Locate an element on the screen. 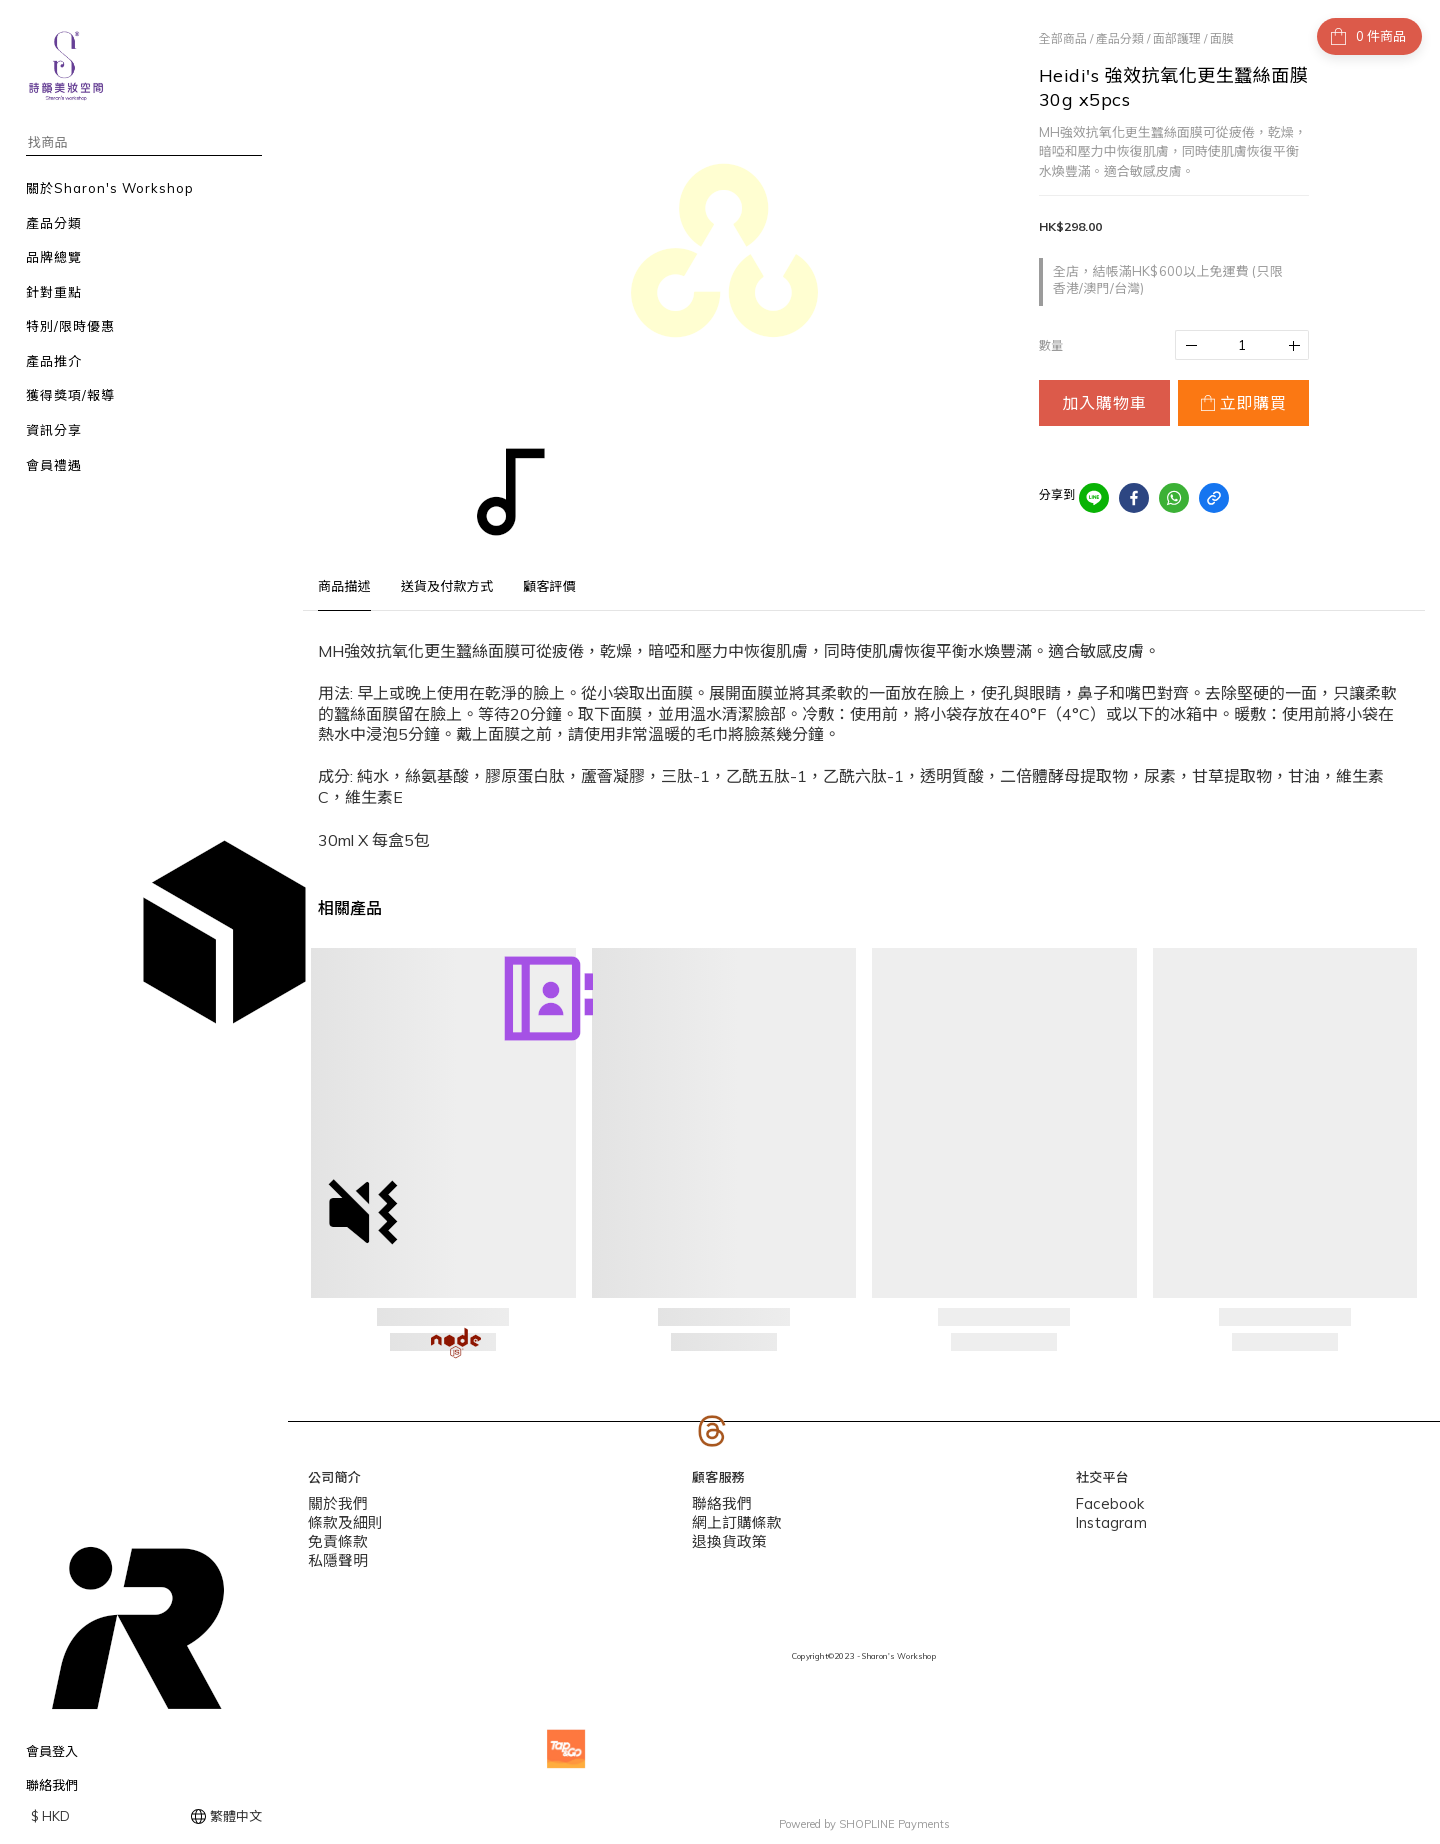 The image size is (1440, 1844). open the iRobot app is located at coordinates (138, 1628).